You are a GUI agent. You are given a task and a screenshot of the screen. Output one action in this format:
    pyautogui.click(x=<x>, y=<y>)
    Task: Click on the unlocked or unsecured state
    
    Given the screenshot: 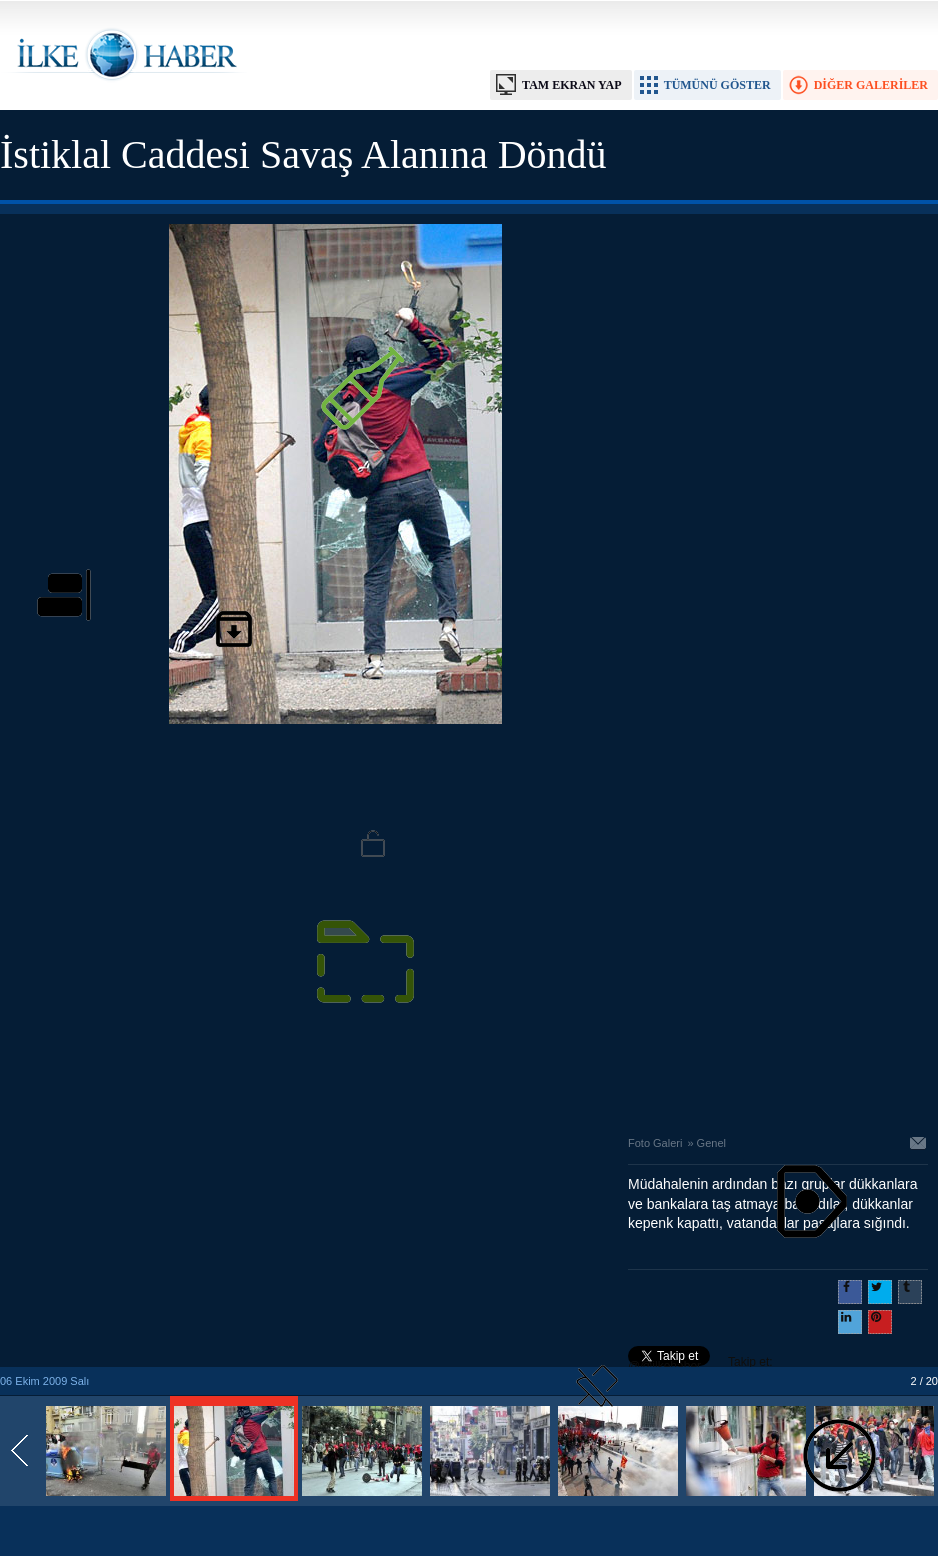 What is the action you would take?
    pyautogui.click(x=373, y=845)
    